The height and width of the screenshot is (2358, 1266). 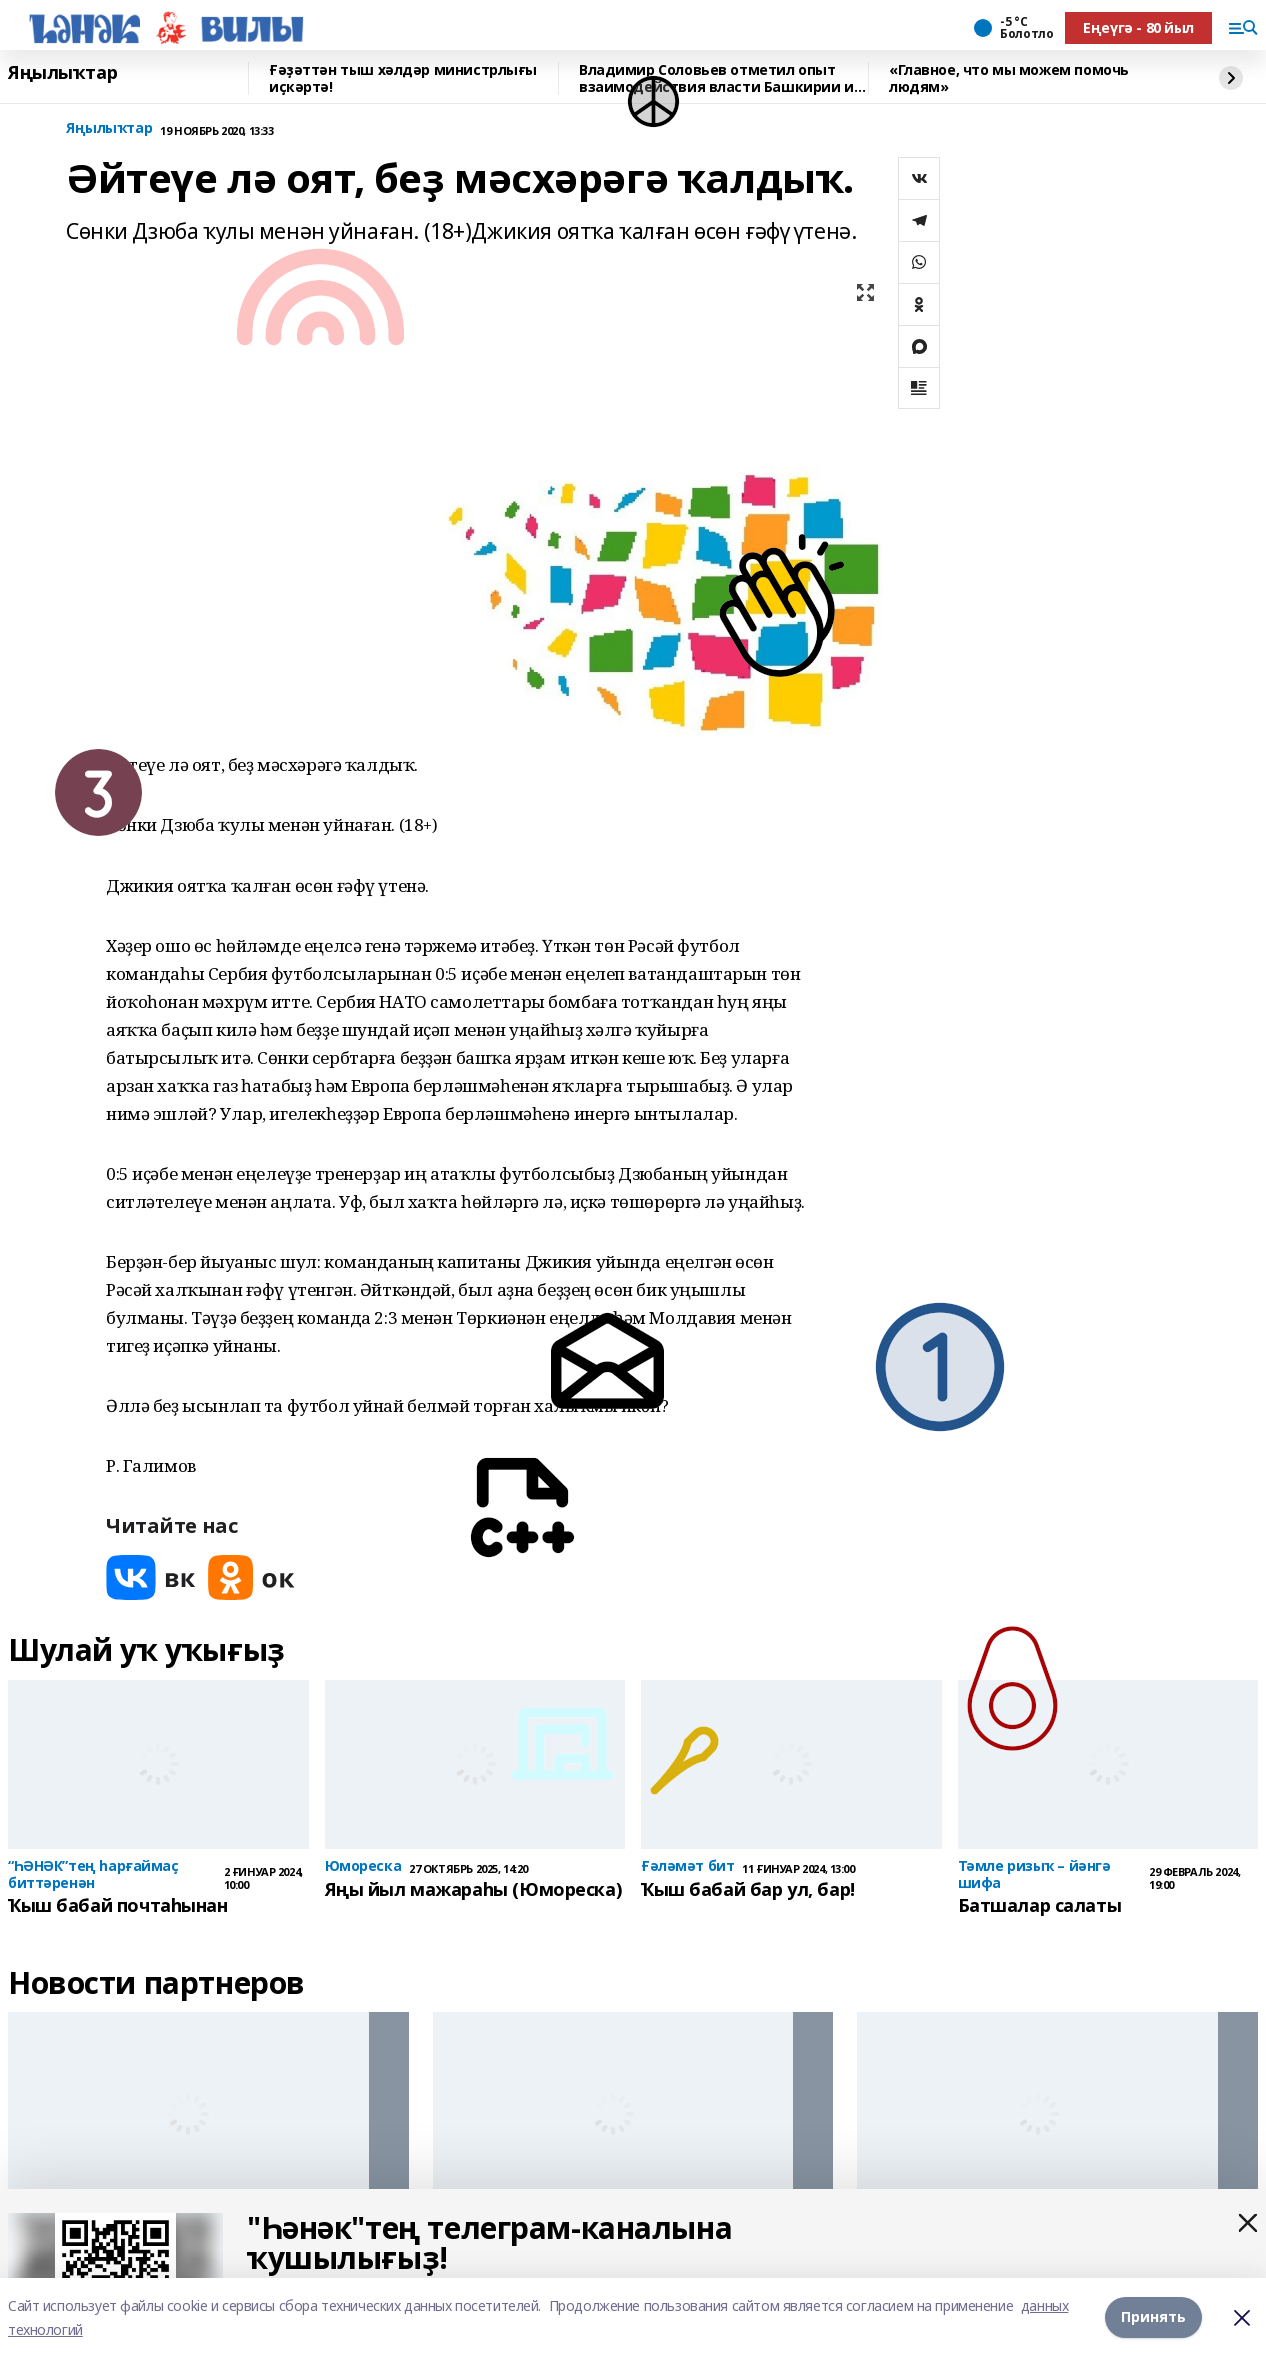 What do you see at coordinates (607, 1366) in the screenshot?
I see `mark message as read` at bounding box center [607, 1366].